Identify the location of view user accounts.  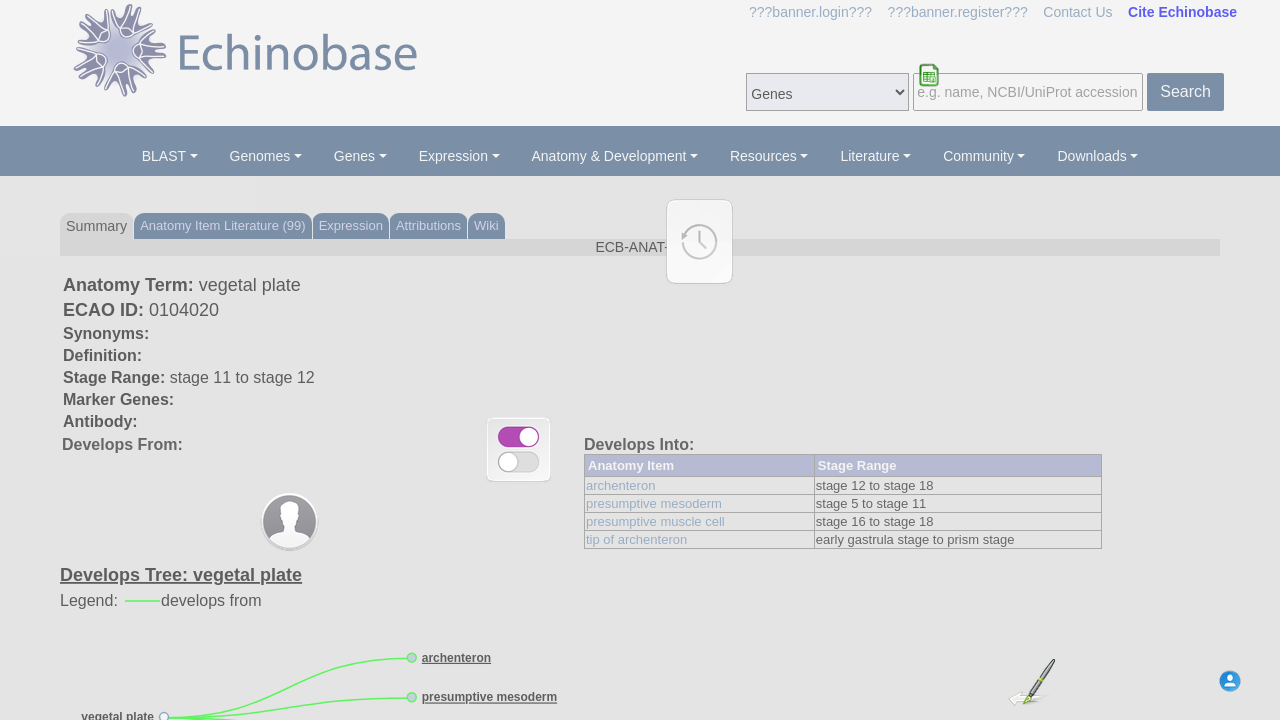
(289, 521).